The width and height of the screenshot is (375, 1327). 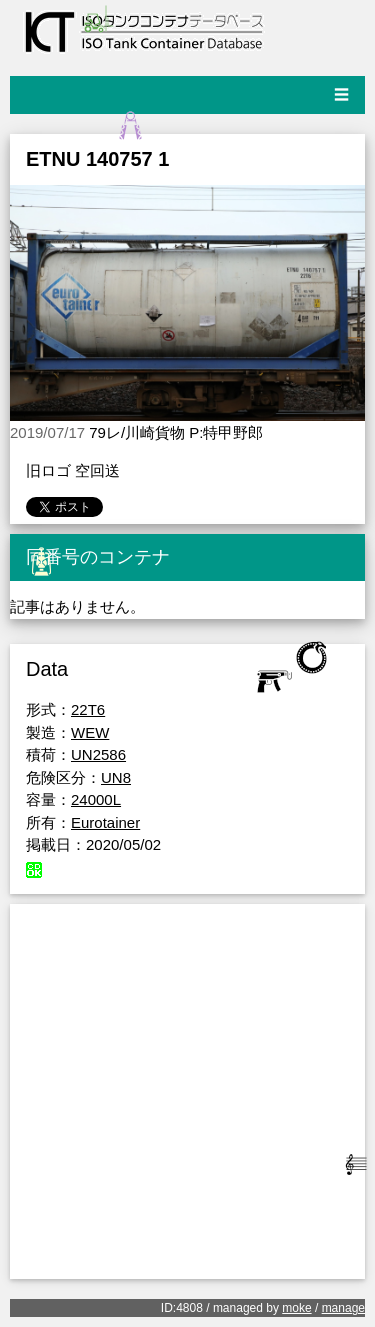 I want to click on access grip strength training exercises, so click(x=130, y=125).